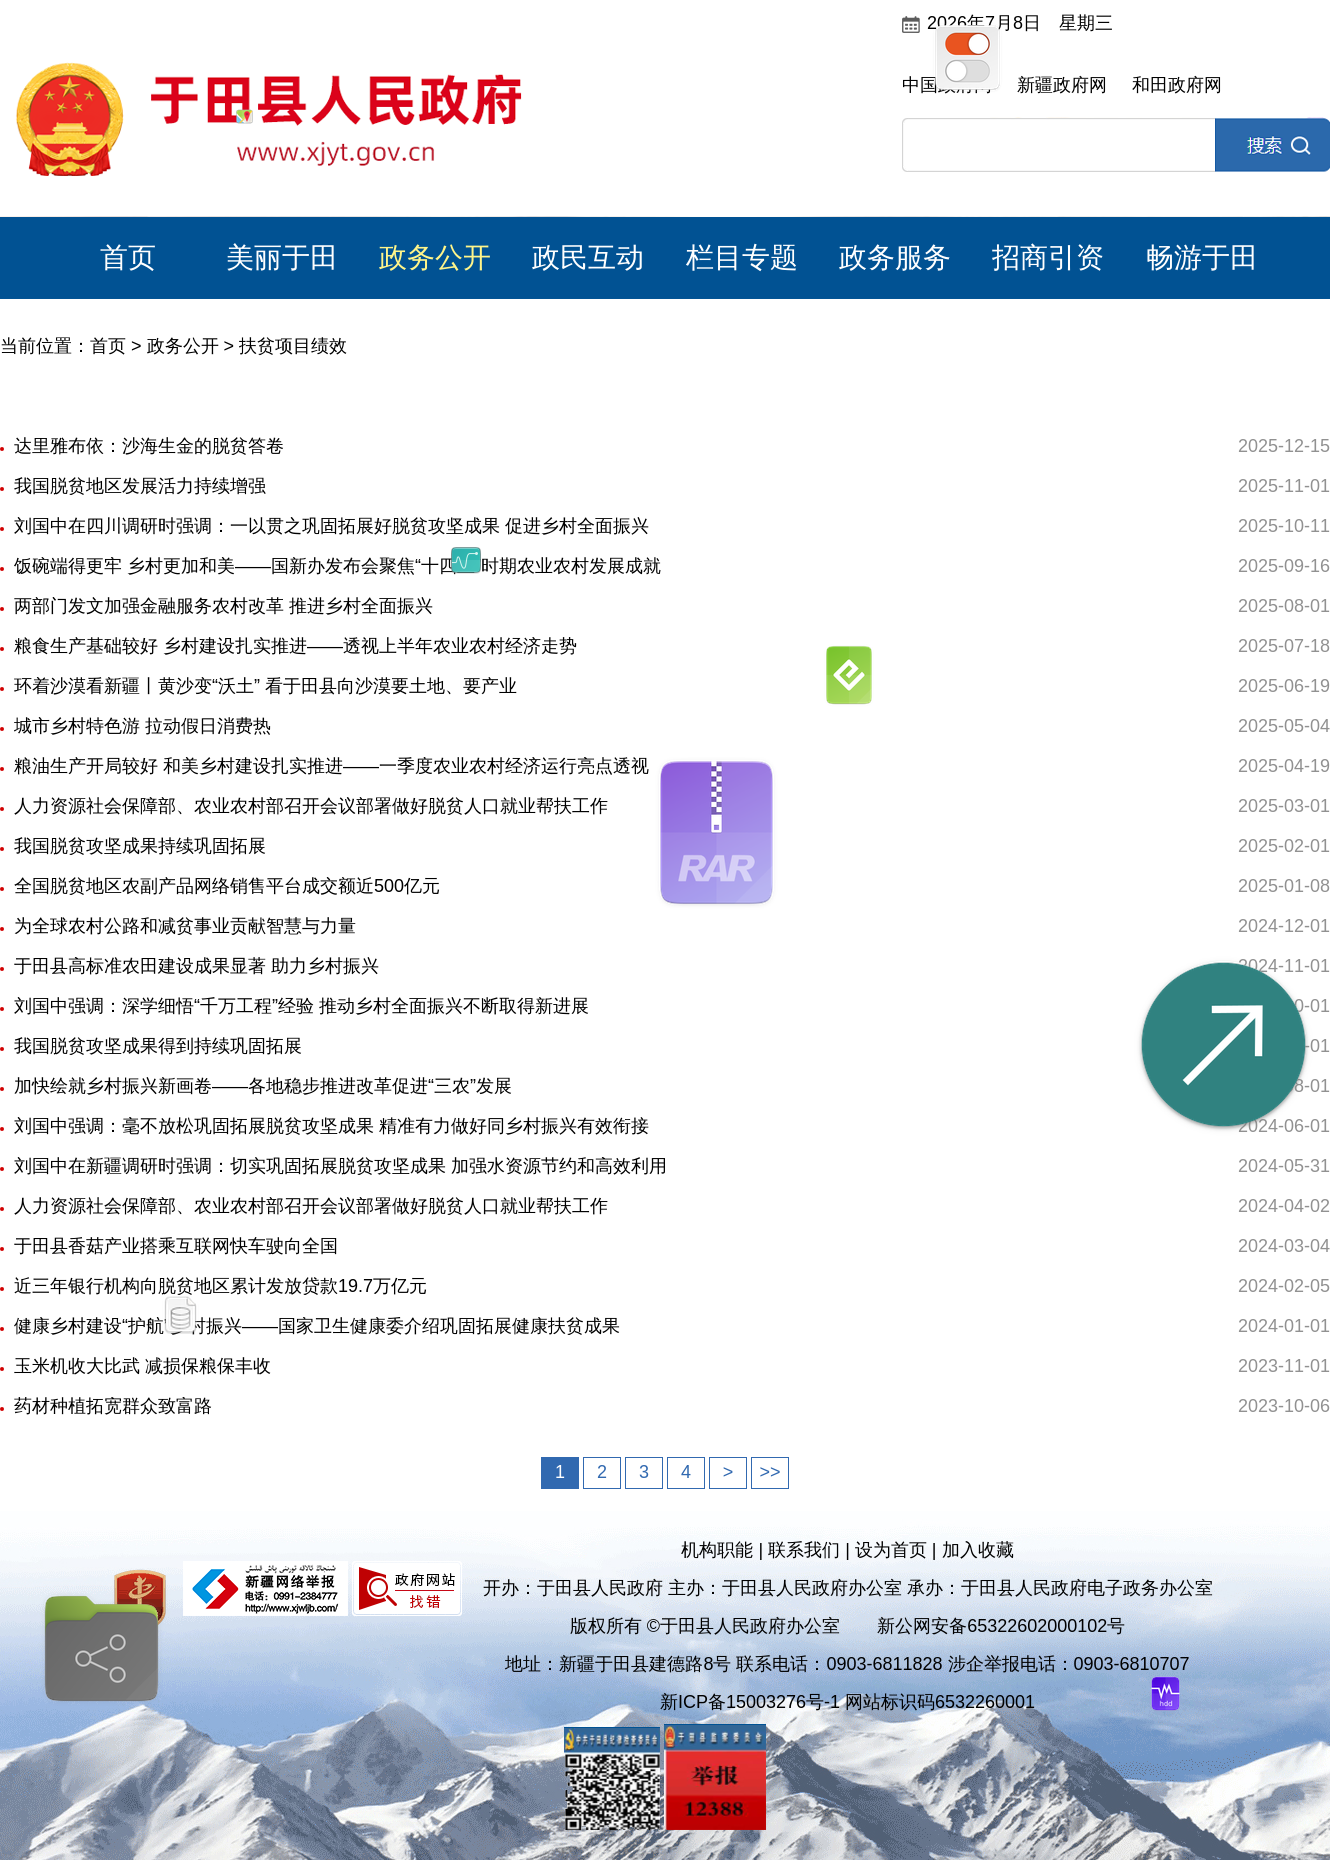 The height and width of the screenshot is (1860, 1330). Describe the element at coordinates (716, 832) in the screenshot. I see `a compressed RAR archive file` at that location.